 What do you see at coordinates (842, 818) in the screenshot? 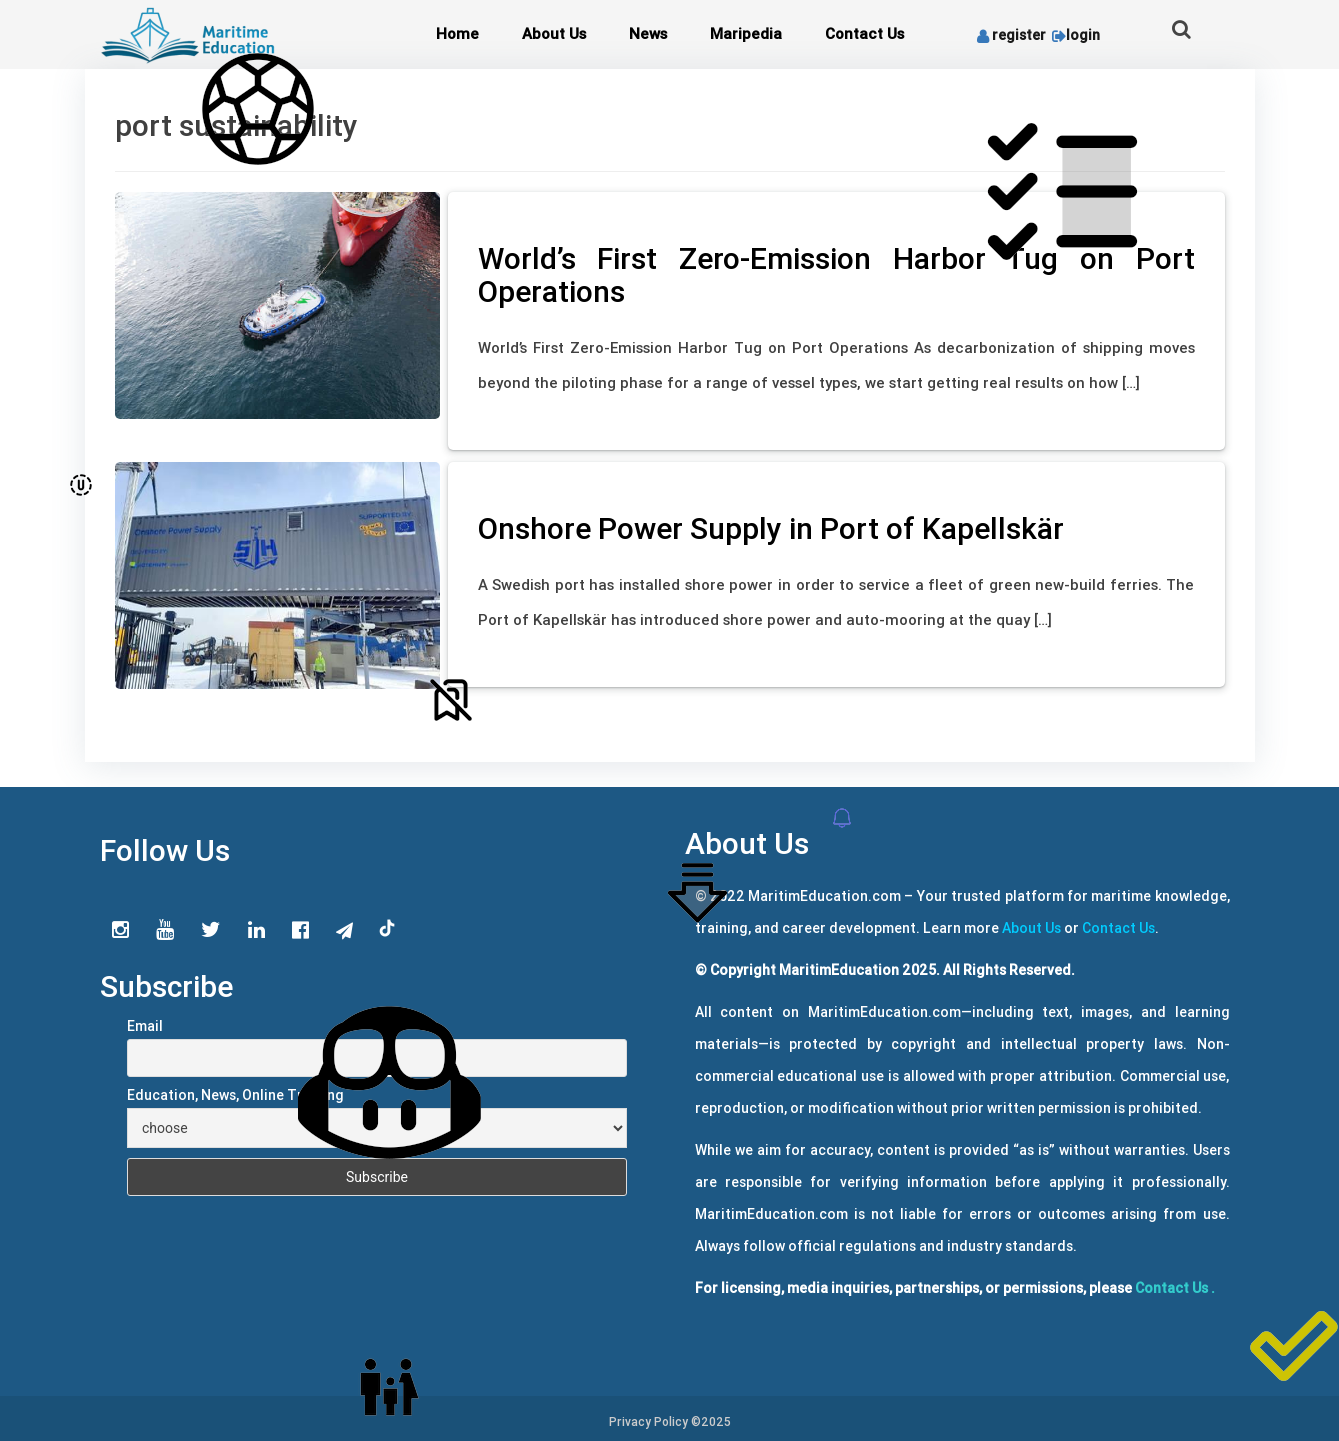
I see `view notifications` at bounding box center [842, 818].